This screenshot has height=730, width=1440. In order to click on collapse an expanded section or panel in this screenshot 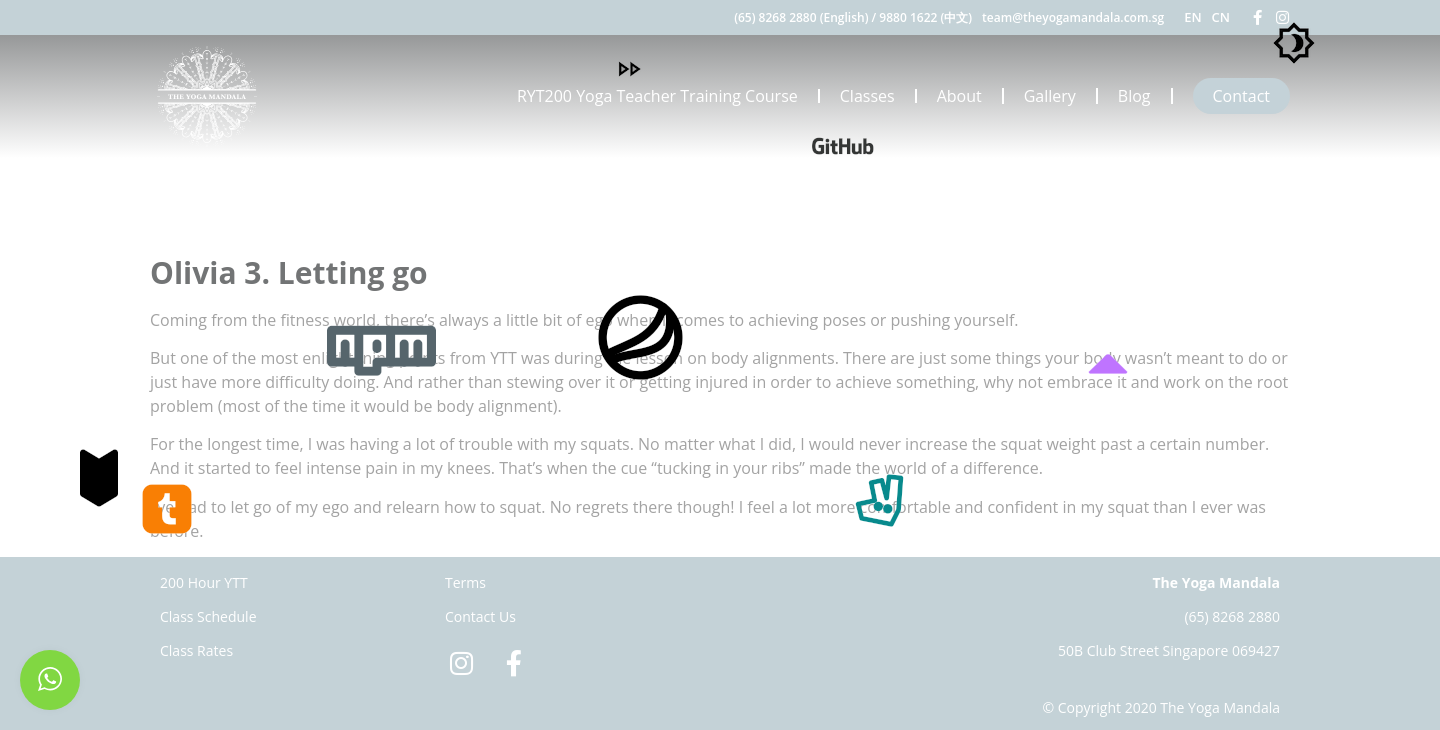, I will do `click(1108, 364)`.